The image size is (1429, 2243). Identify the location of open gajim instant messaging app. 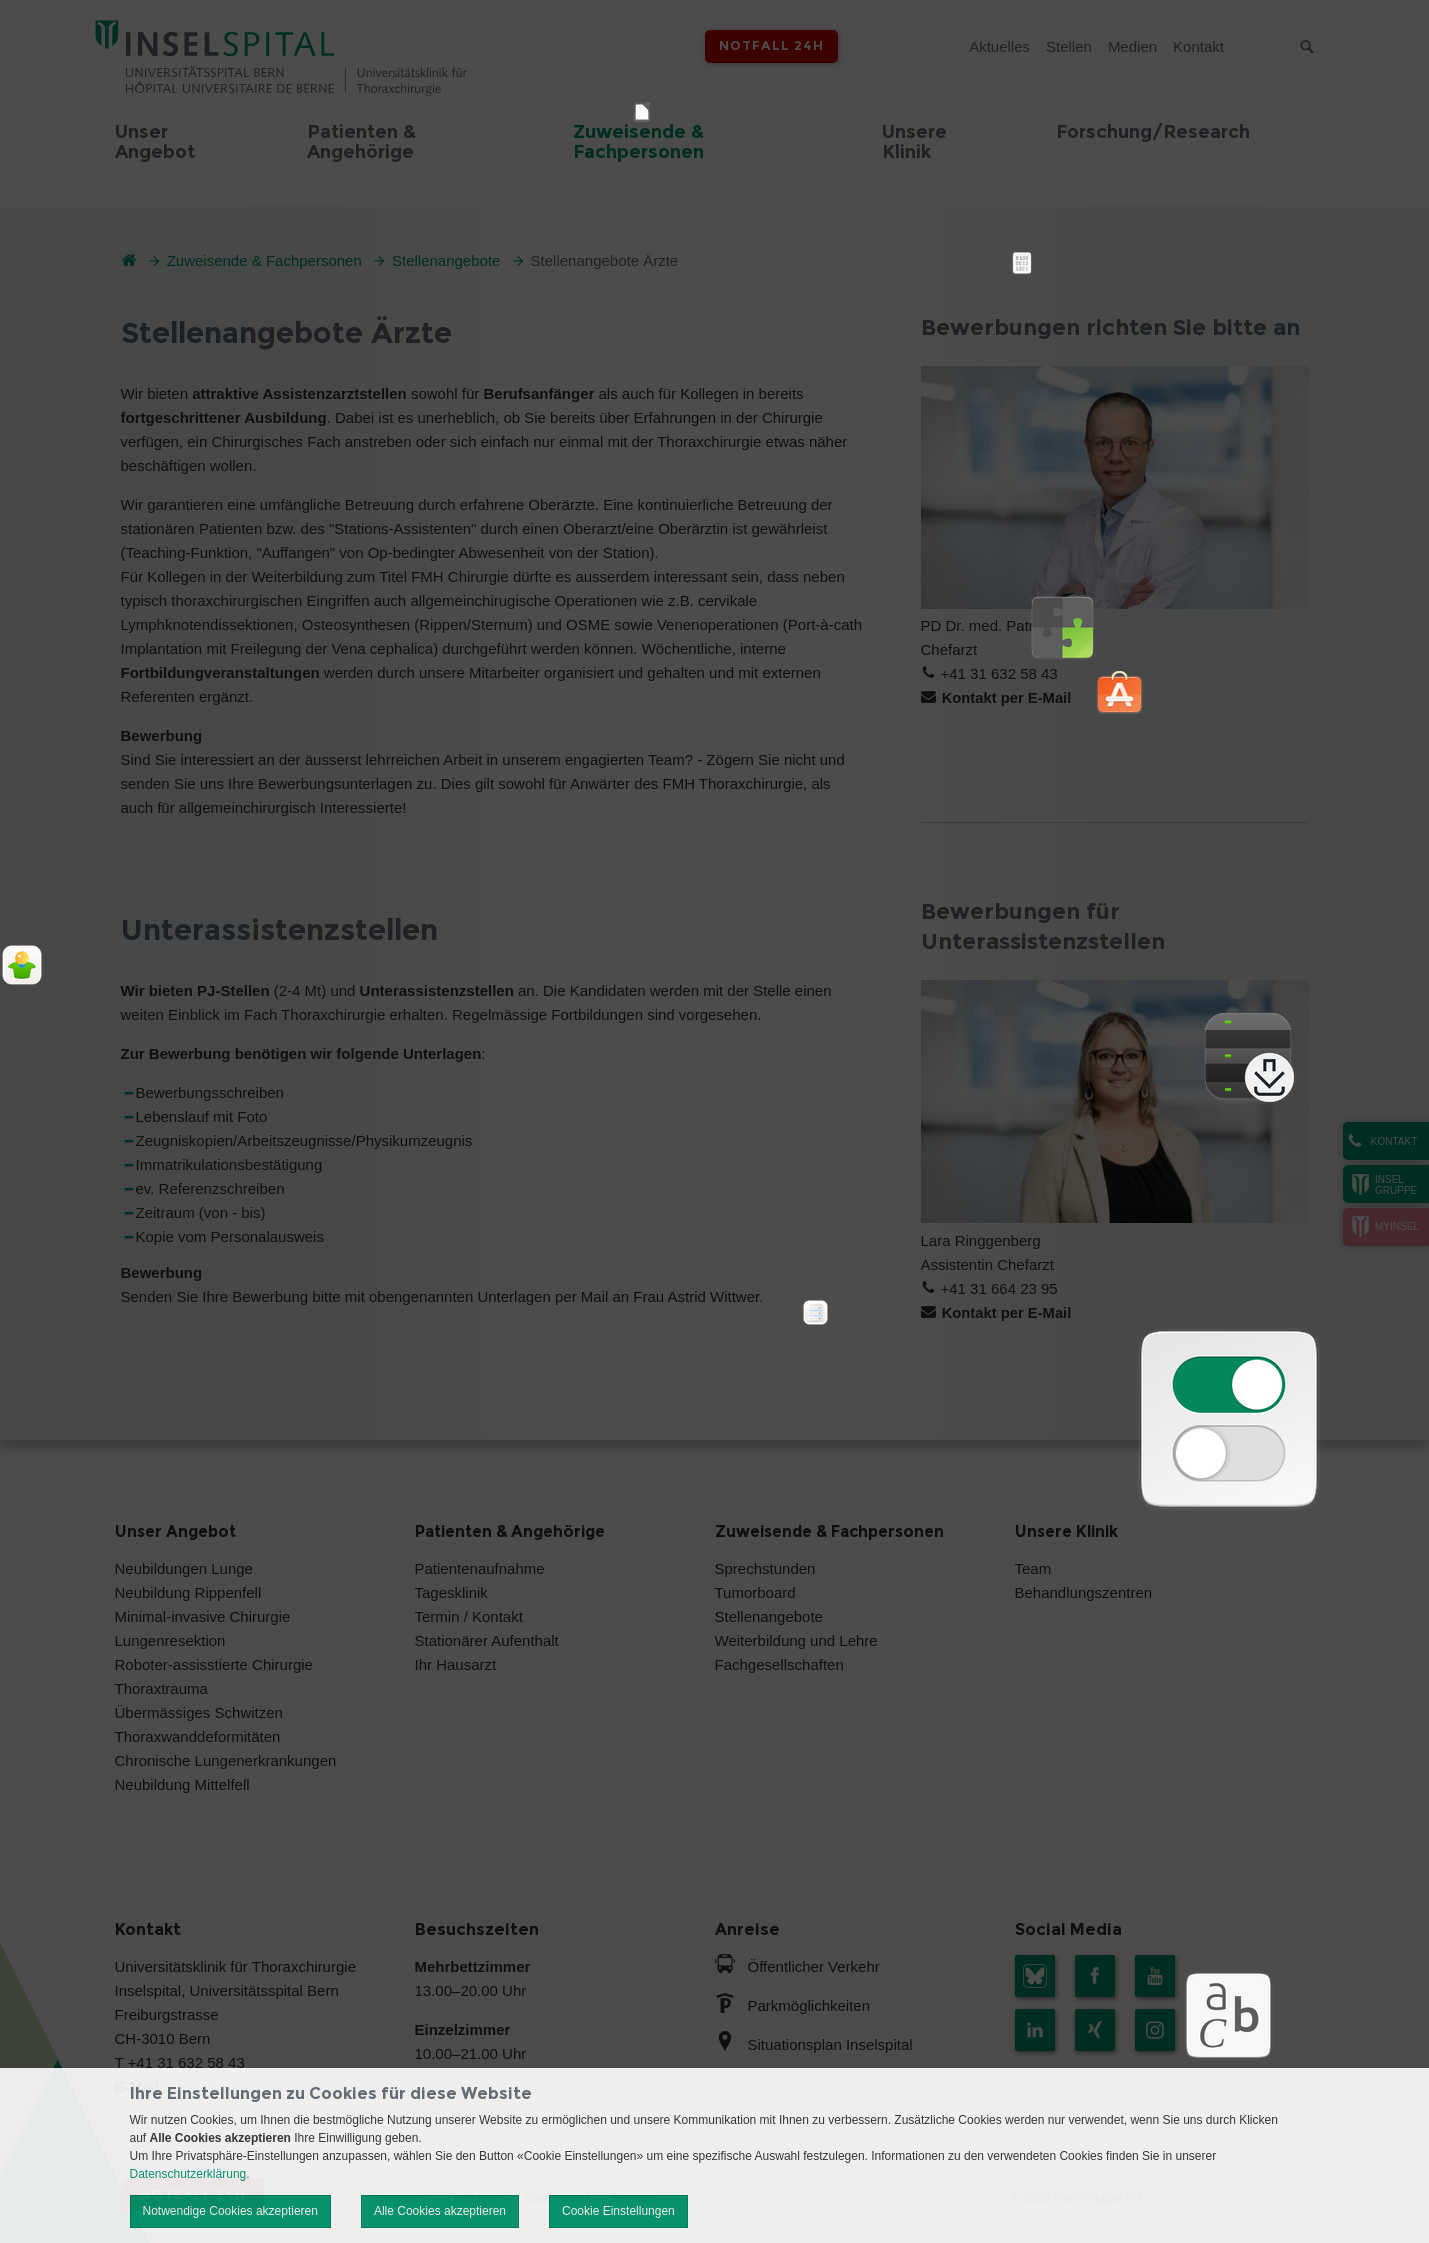
(22, 965).